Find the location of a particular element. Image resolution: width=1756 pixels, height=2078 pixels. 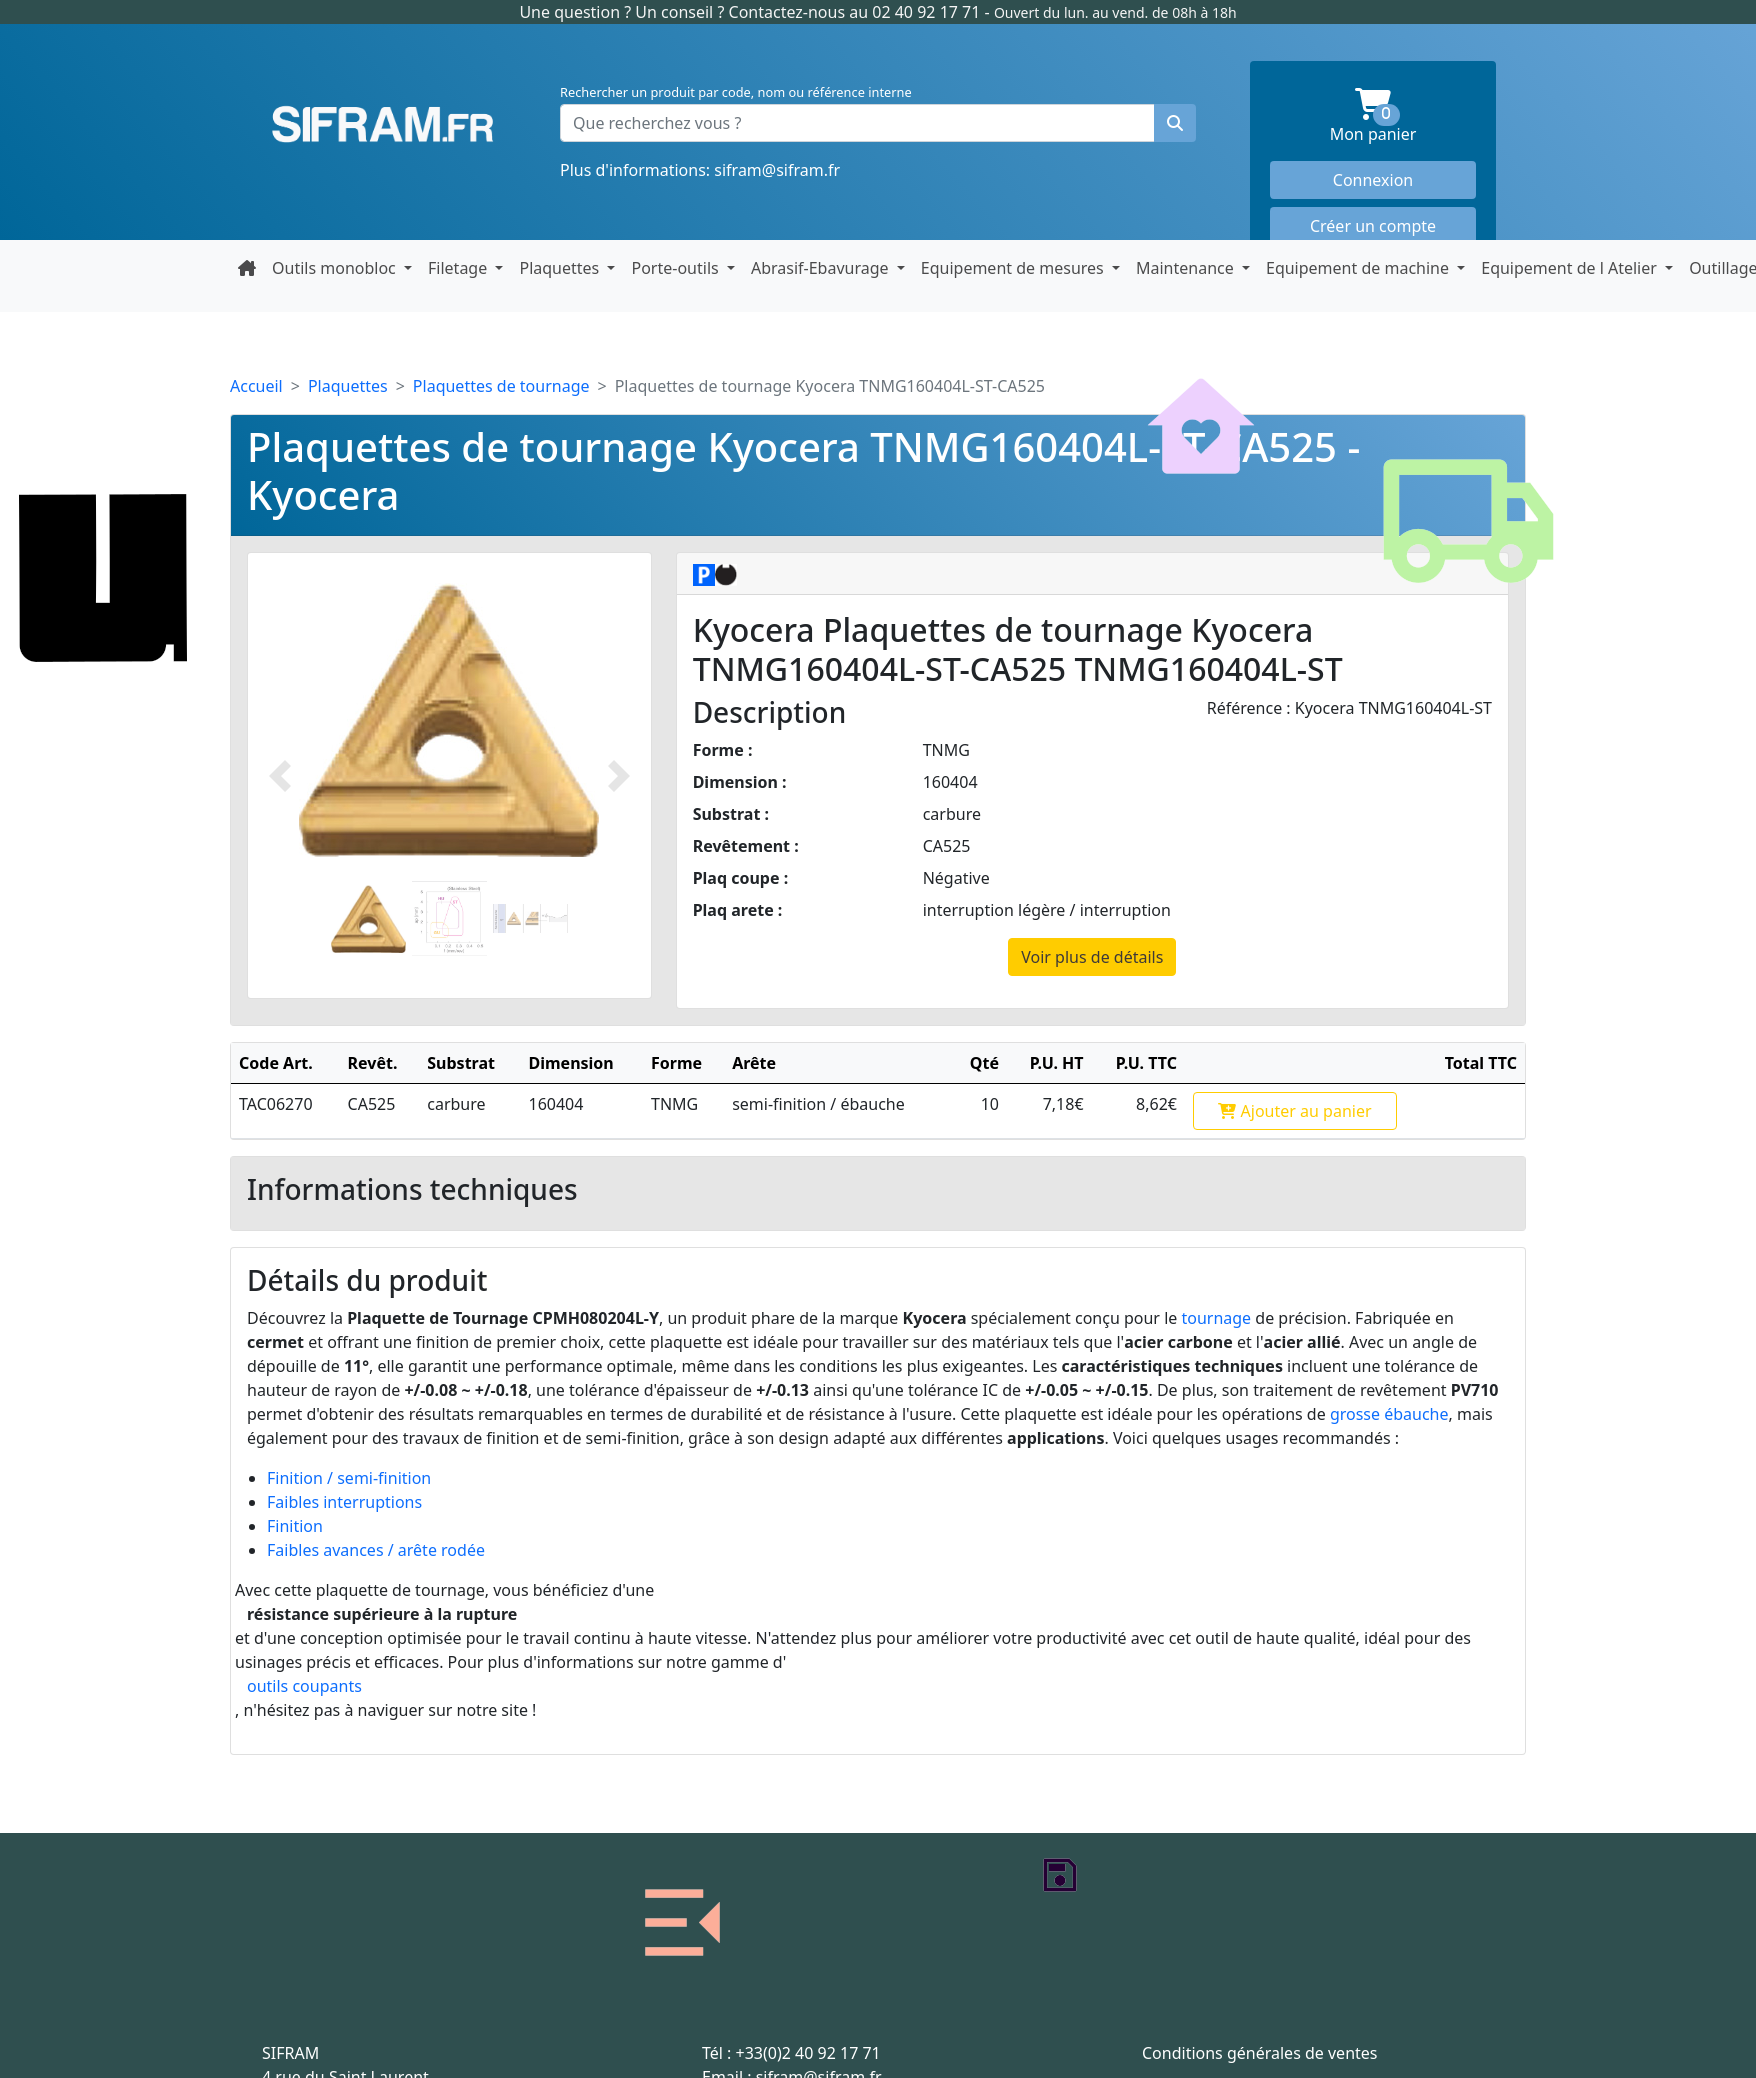

uv python package manager logo is located at coordinates (103, 578).